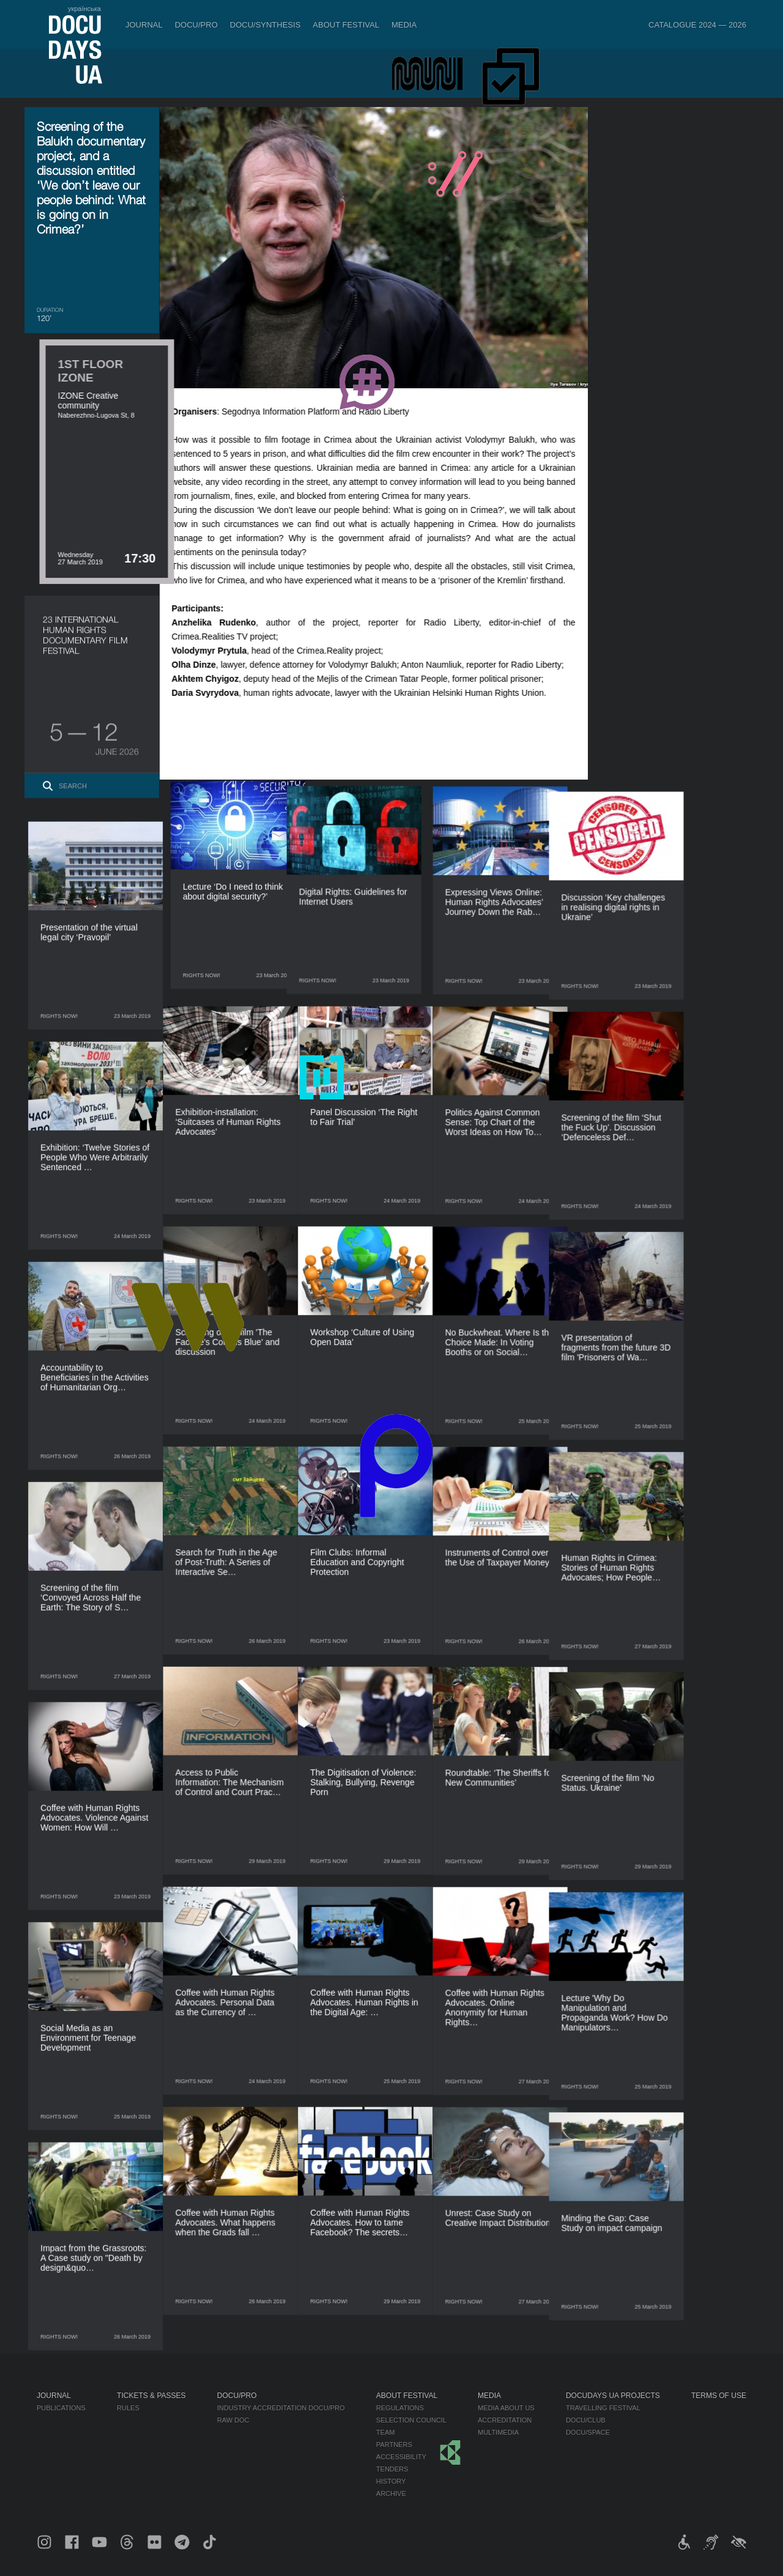 This screenshot has height=2576, width=783. Describe the element at coordinates (450, 2452) in the screenshot. I see `kyocera brand logo` at that location.